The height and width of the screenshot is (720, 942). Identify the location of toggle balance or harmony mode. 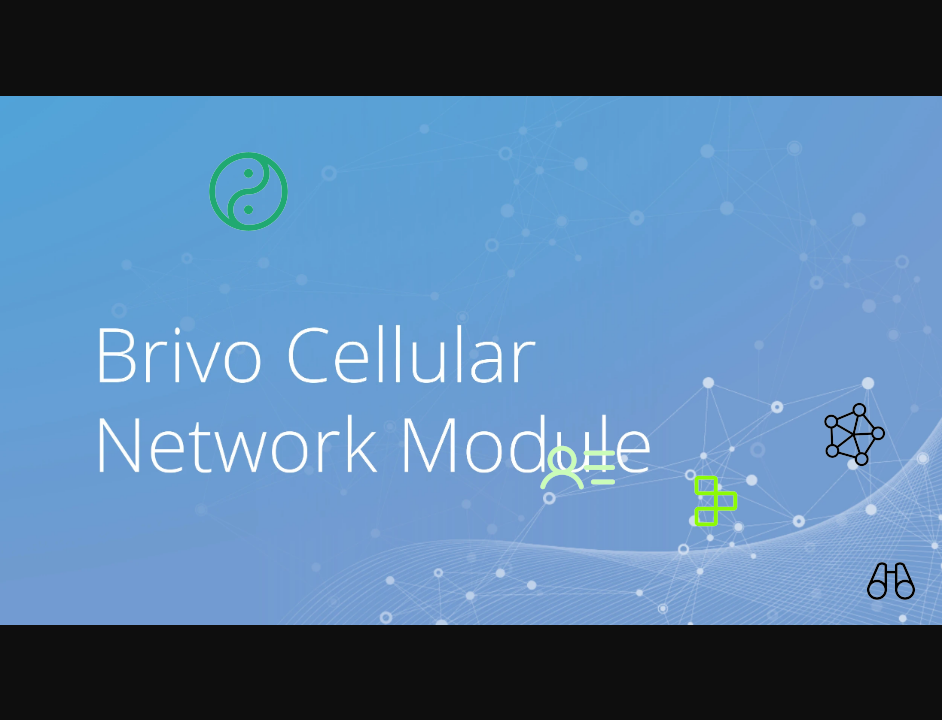
(248, 191).